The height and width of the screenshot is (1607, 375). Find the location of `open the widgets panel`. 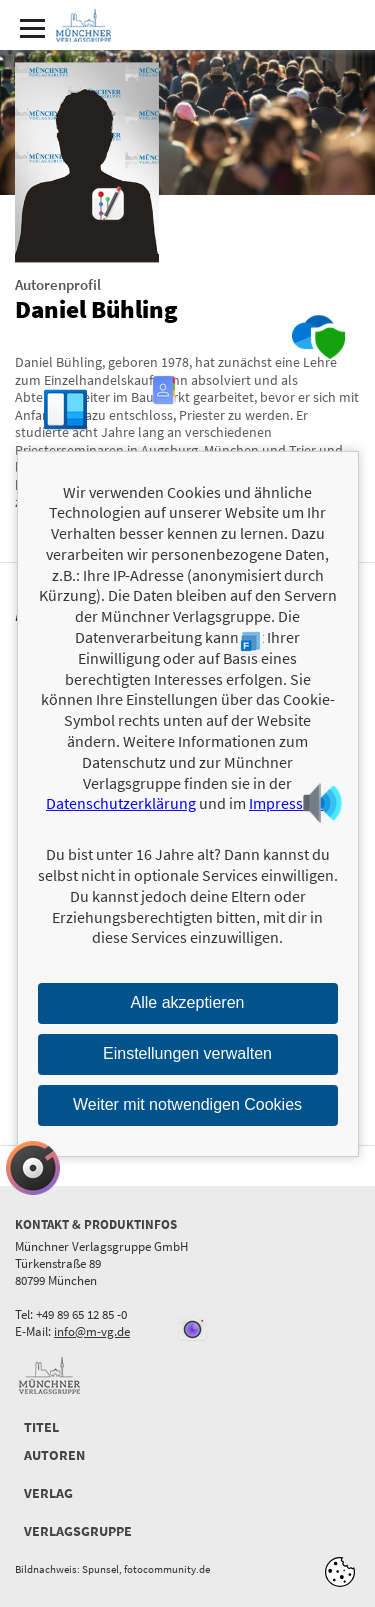

open the widgets panel is located at coordinates (65, 409).